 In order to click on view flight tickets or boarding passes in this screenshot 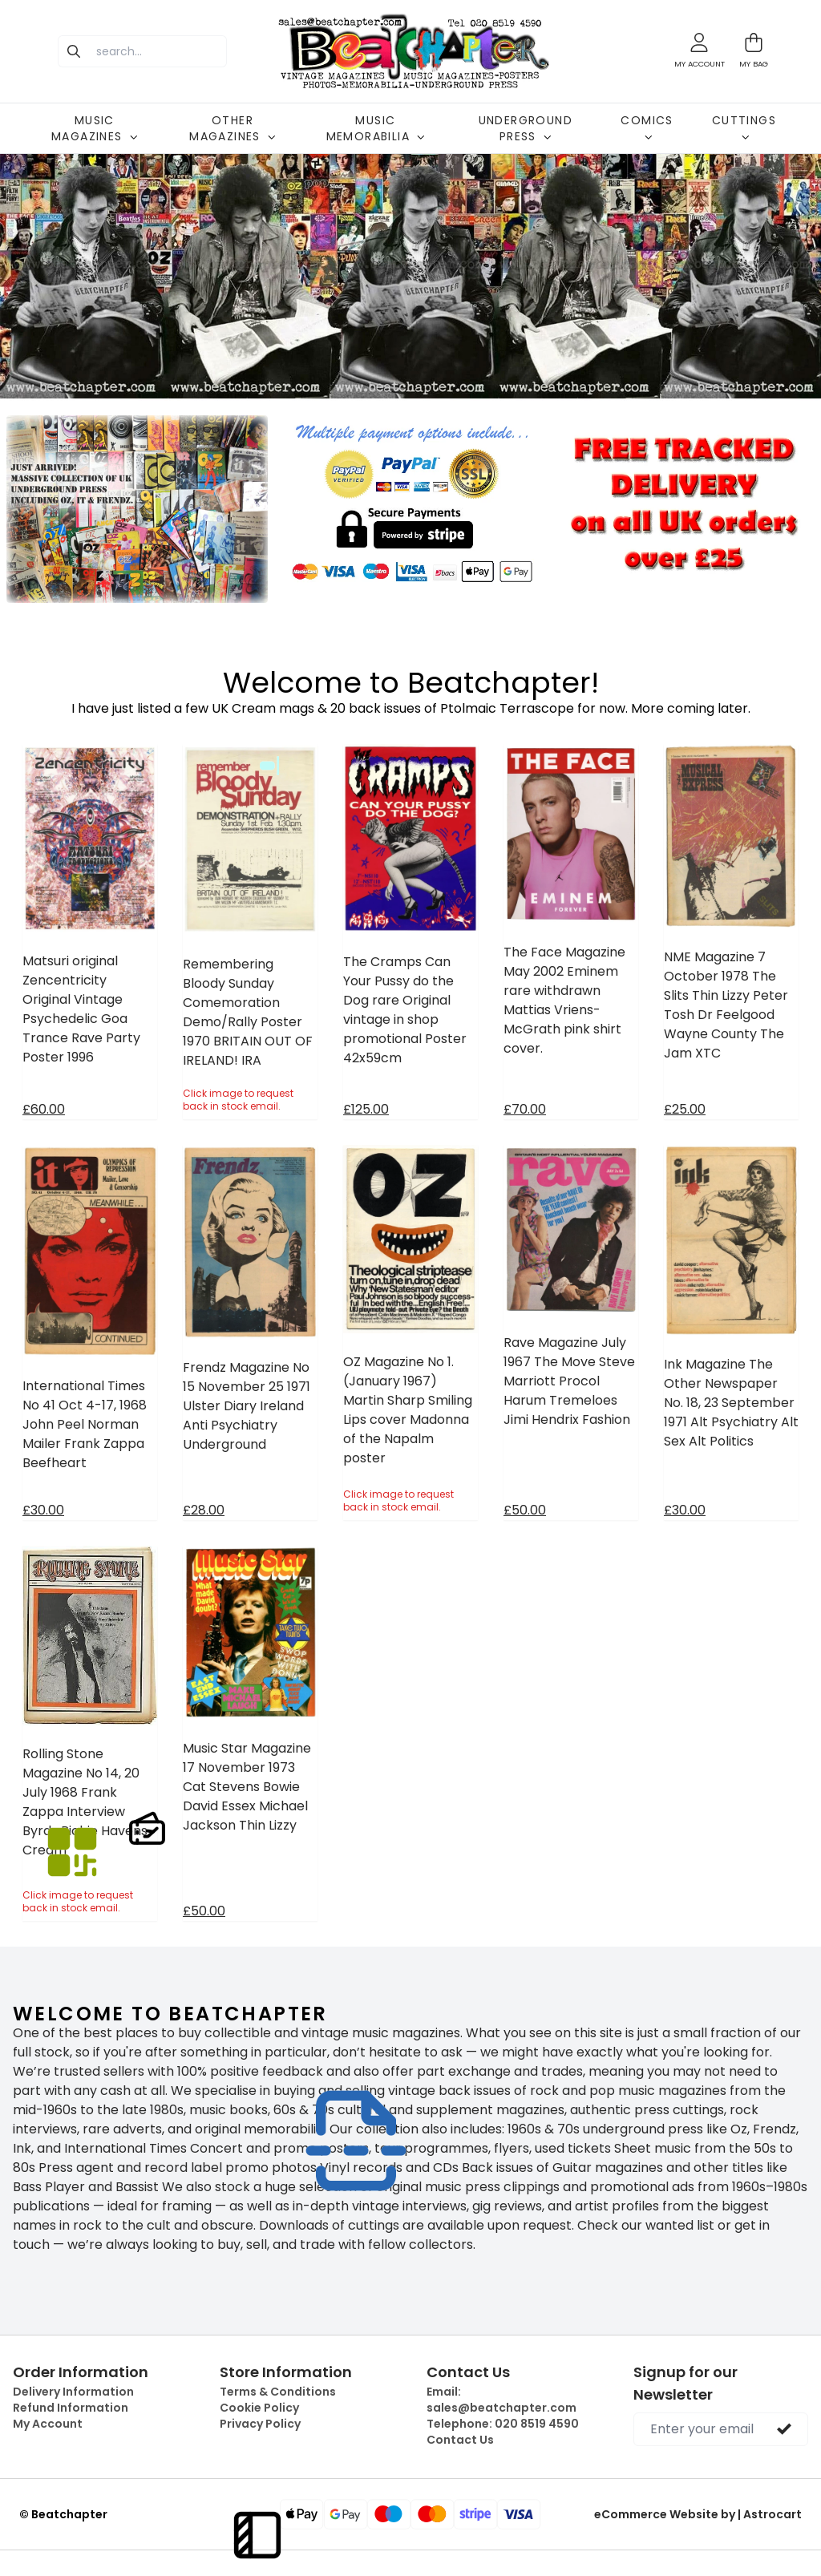, I will do `click(147, 1828)`.